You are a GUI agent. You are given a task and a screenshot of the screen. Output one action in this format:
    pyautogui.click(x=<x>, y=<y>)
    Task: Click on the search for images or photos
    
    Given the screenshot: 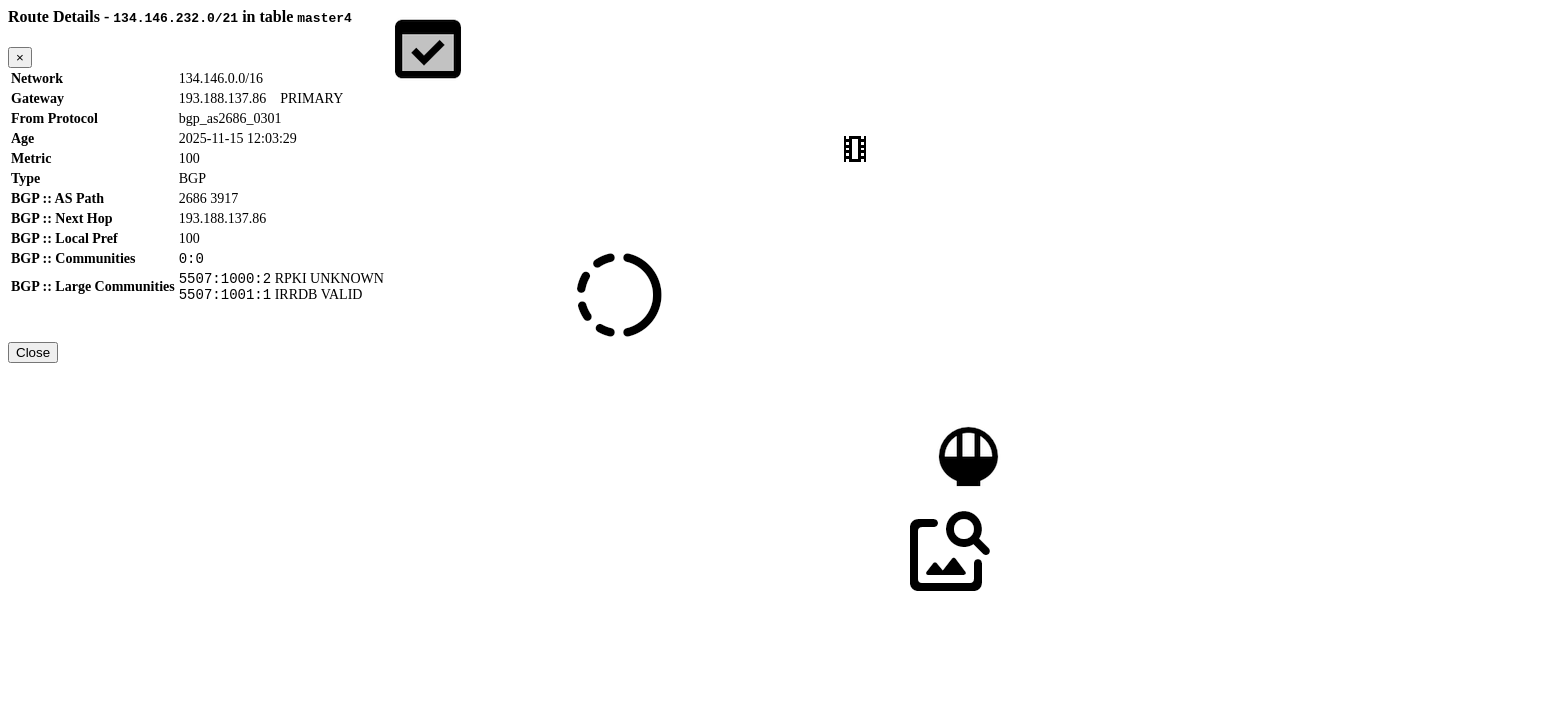 What is the action you would take?
    pyautogui.click(x=950, y=551)
    